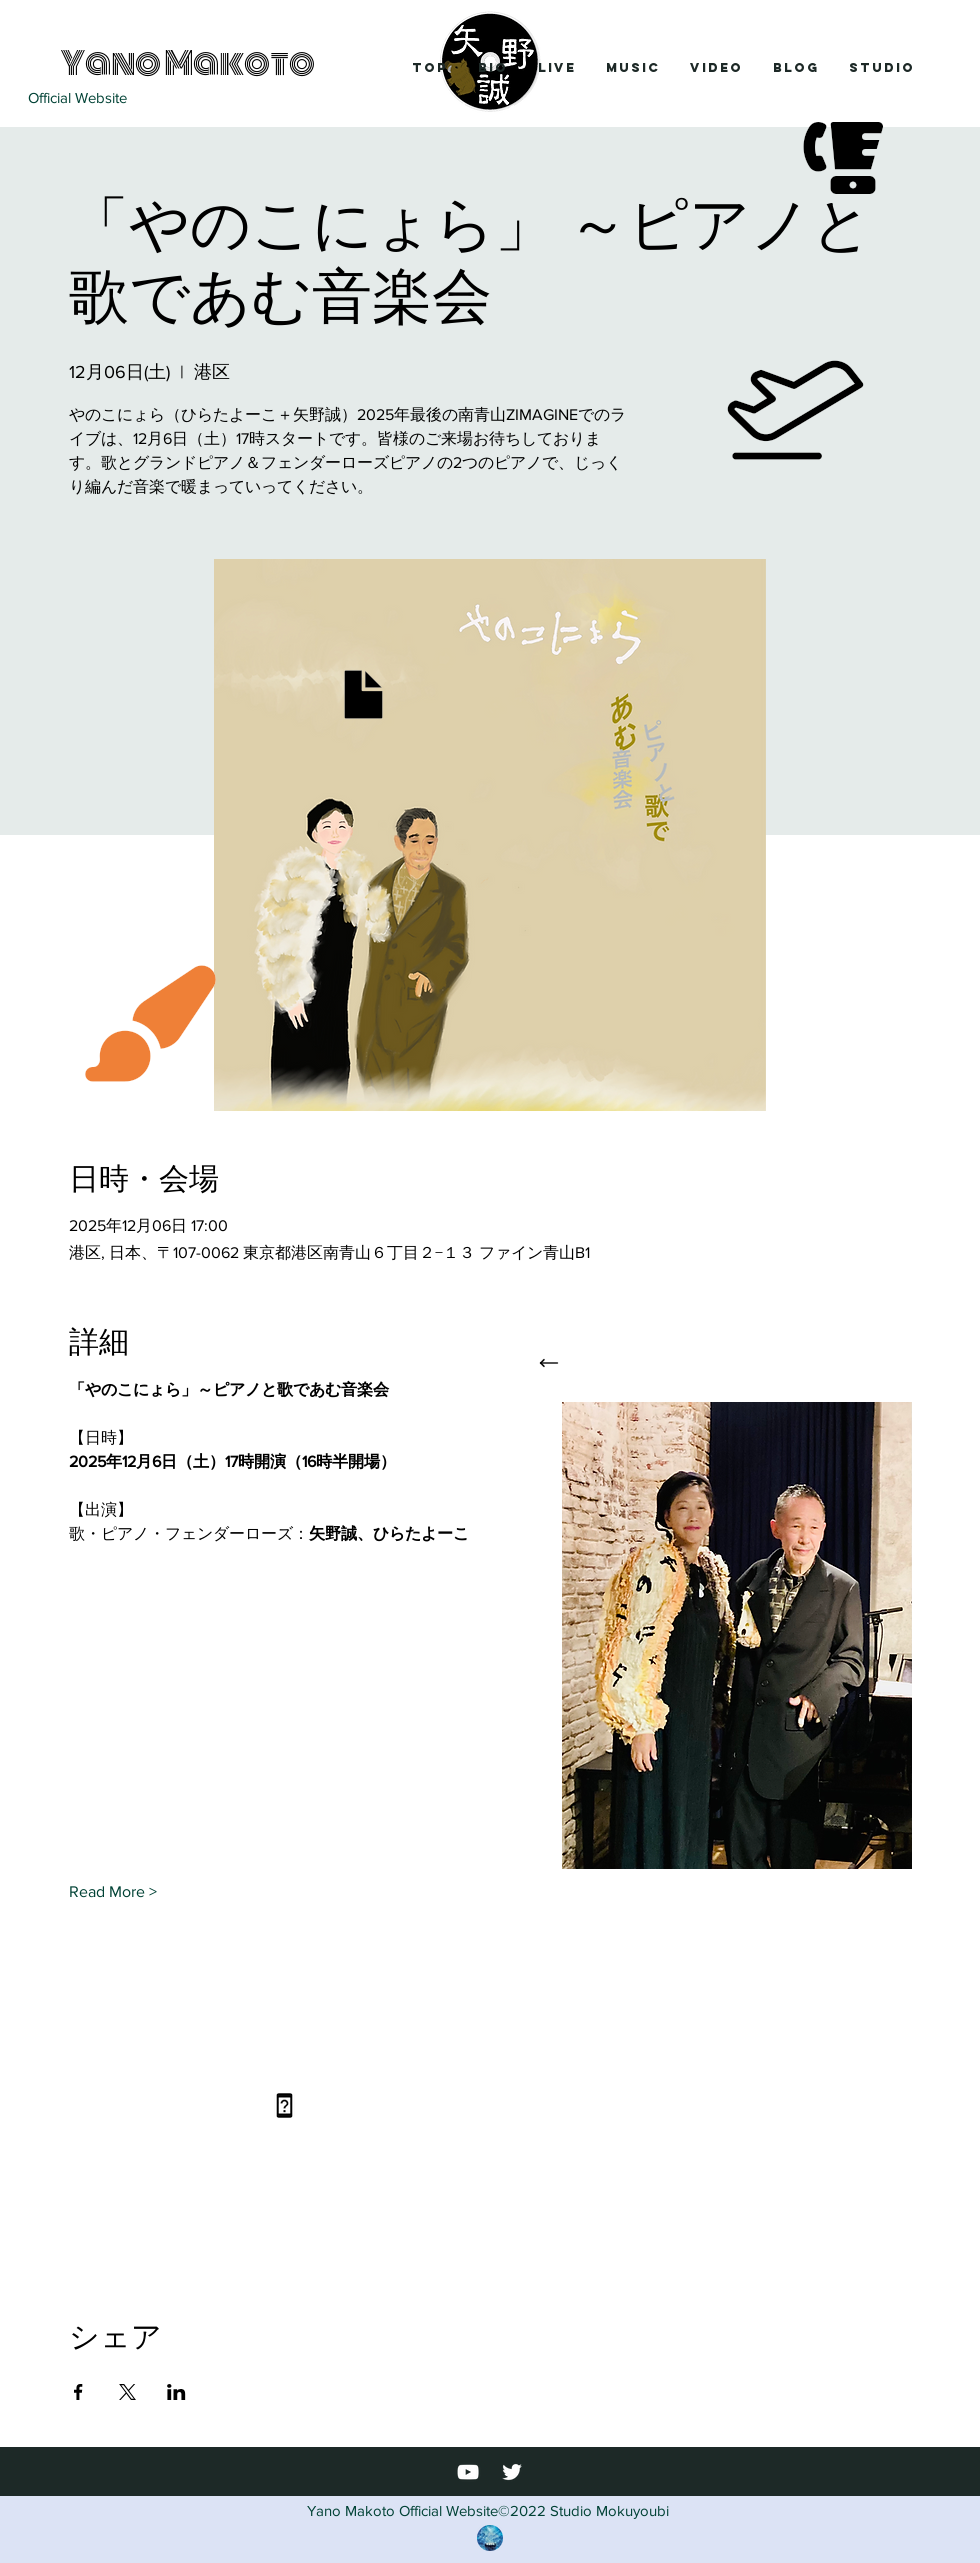 This screenshot has height=2563, width=980. What do you see at coordinates (363, 694) in the screenshot?
I see `view document details` at bounding box center [363, 694].